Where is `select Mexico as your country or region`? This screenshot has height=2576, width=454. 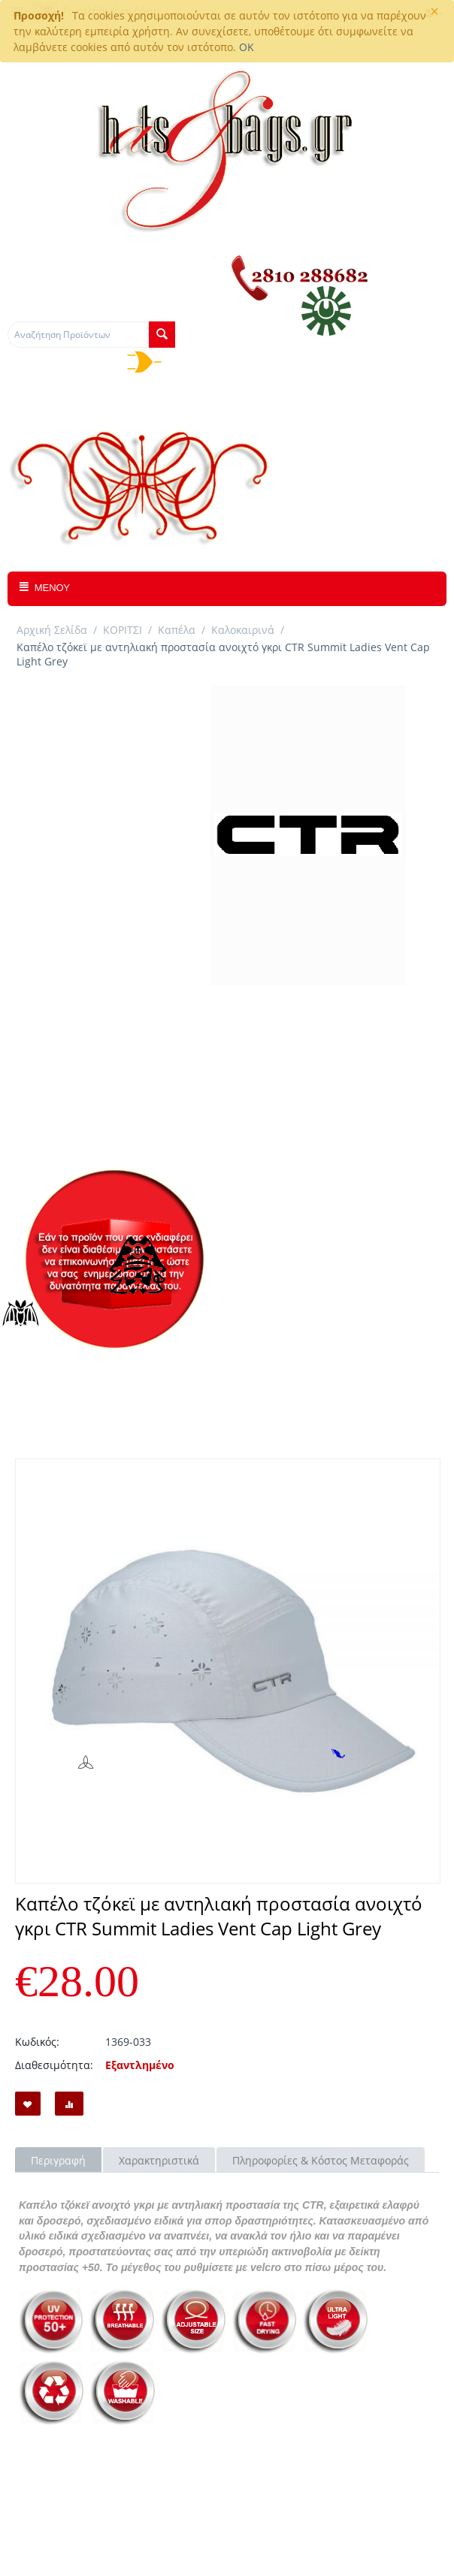 select Mexico as your country or region is located at coordinates (338, 1754).